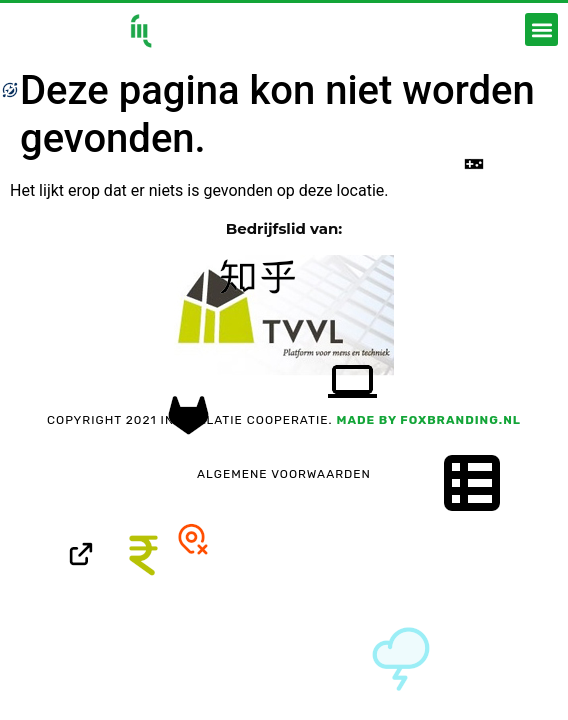 This screenshot has width=568, height=720. I want to click on indicates price or payment in Indian rupees, so click(143, 555).